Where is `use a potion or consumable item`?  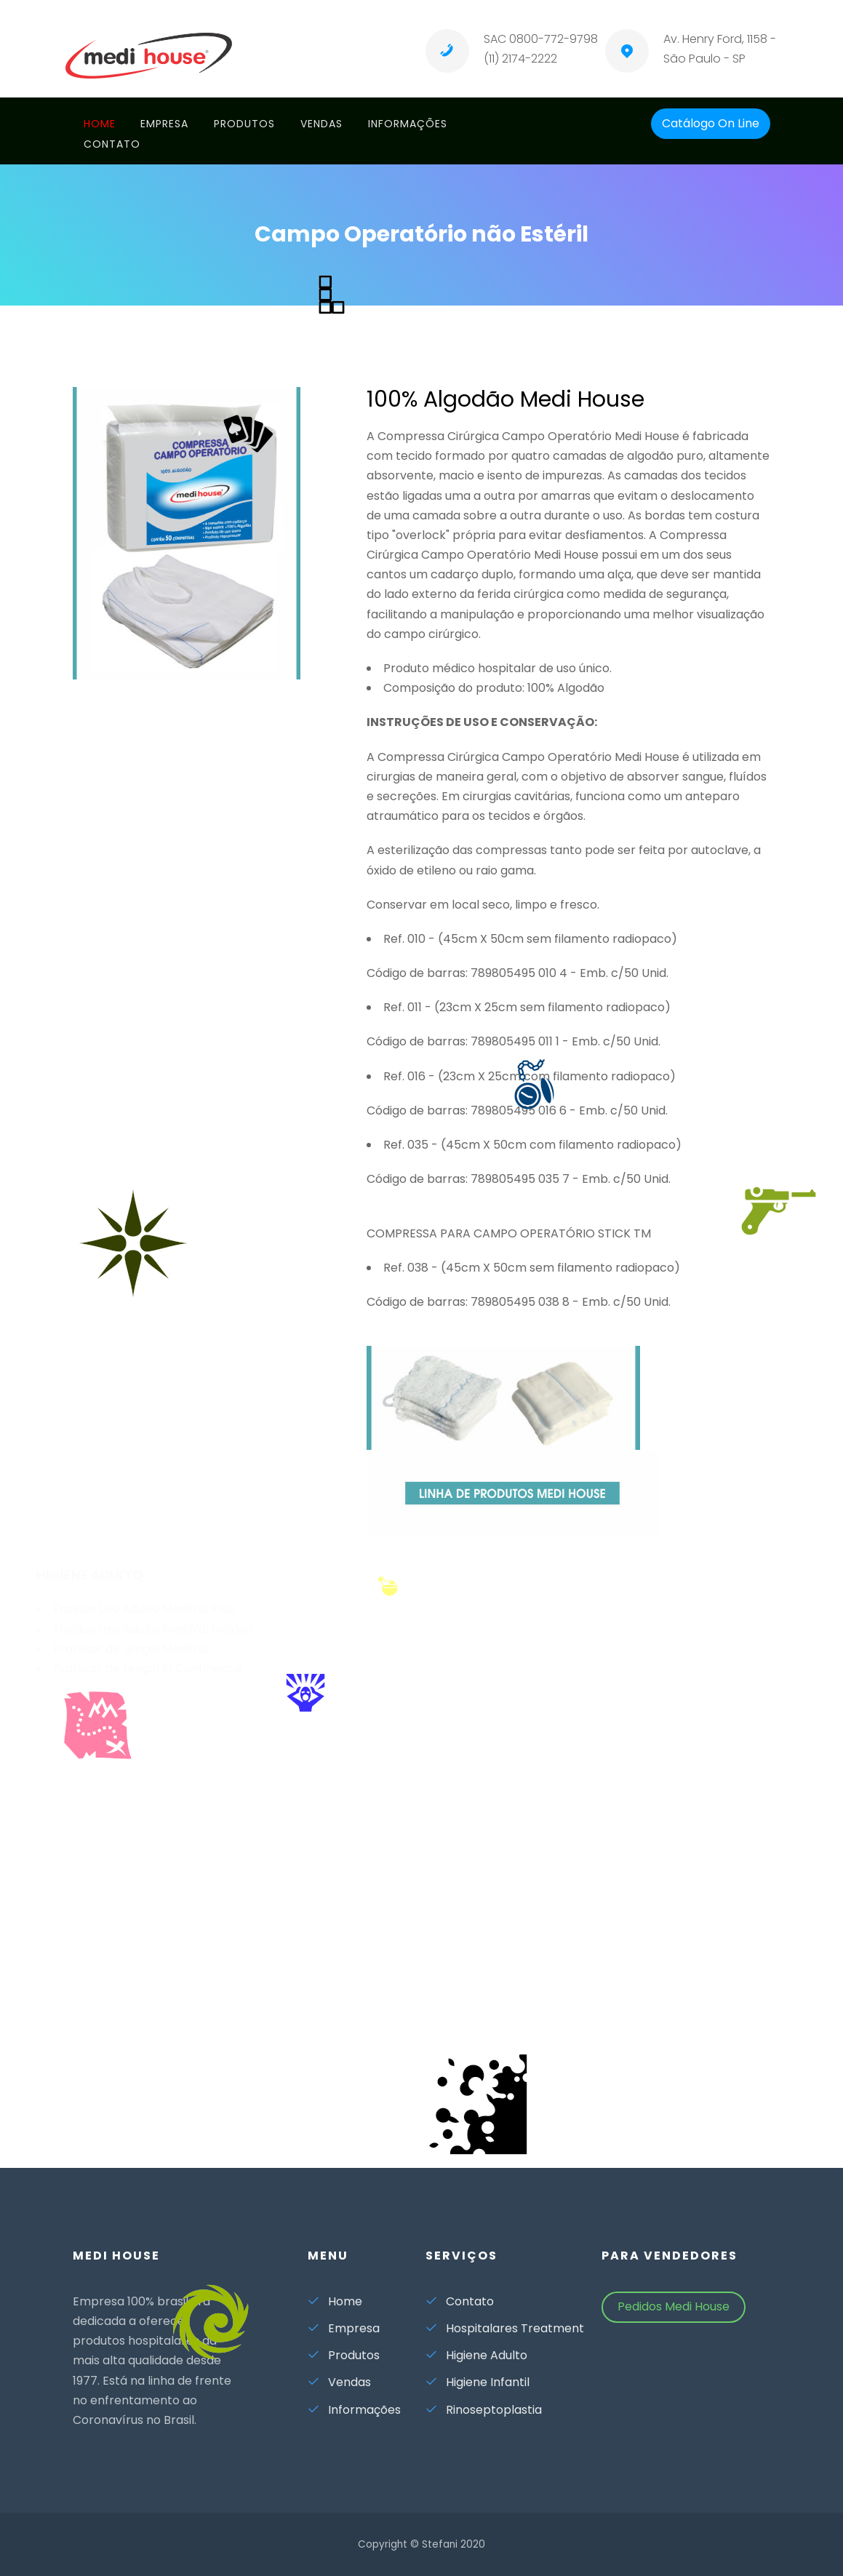 use a potion or consumable item is located at coordinates (388, 1586).